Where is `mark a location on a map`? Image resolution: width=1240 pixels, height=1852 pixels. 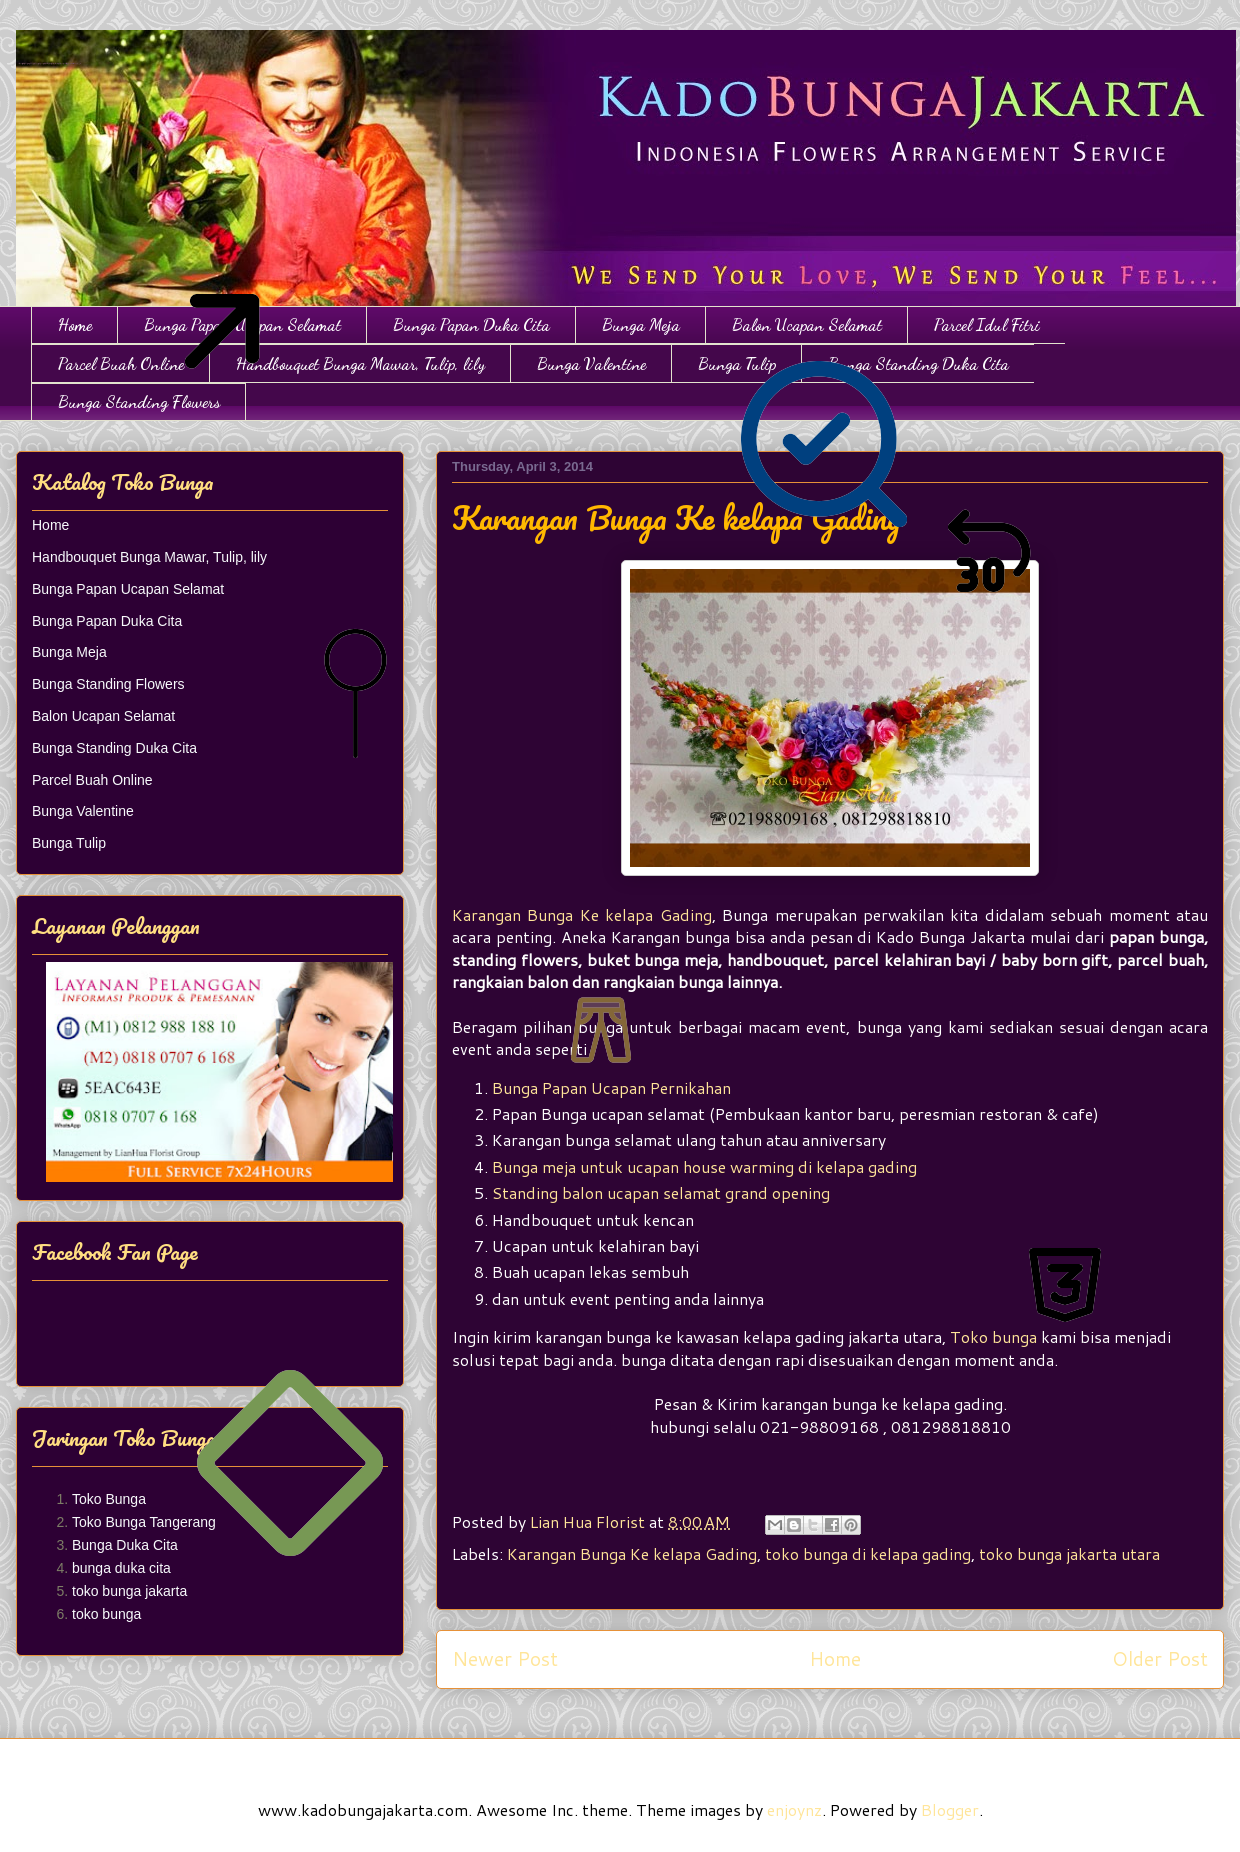 mark a location on a map is located at coordinates (355, 693).